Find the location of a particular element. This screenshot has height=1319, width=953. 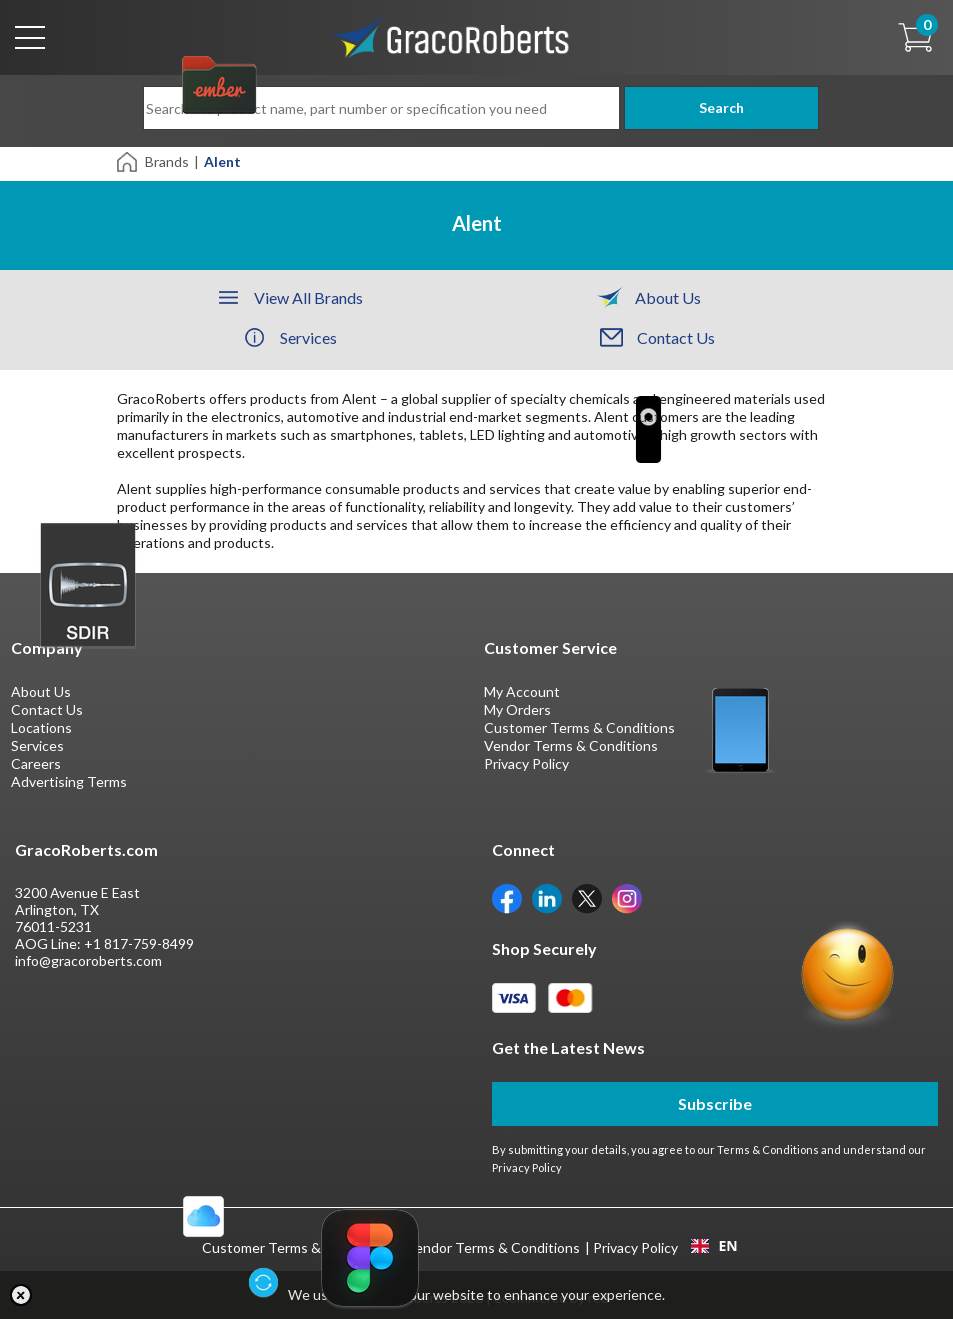

view connected iPod Shuffle in sidebar is located at coordinates (648, 429).